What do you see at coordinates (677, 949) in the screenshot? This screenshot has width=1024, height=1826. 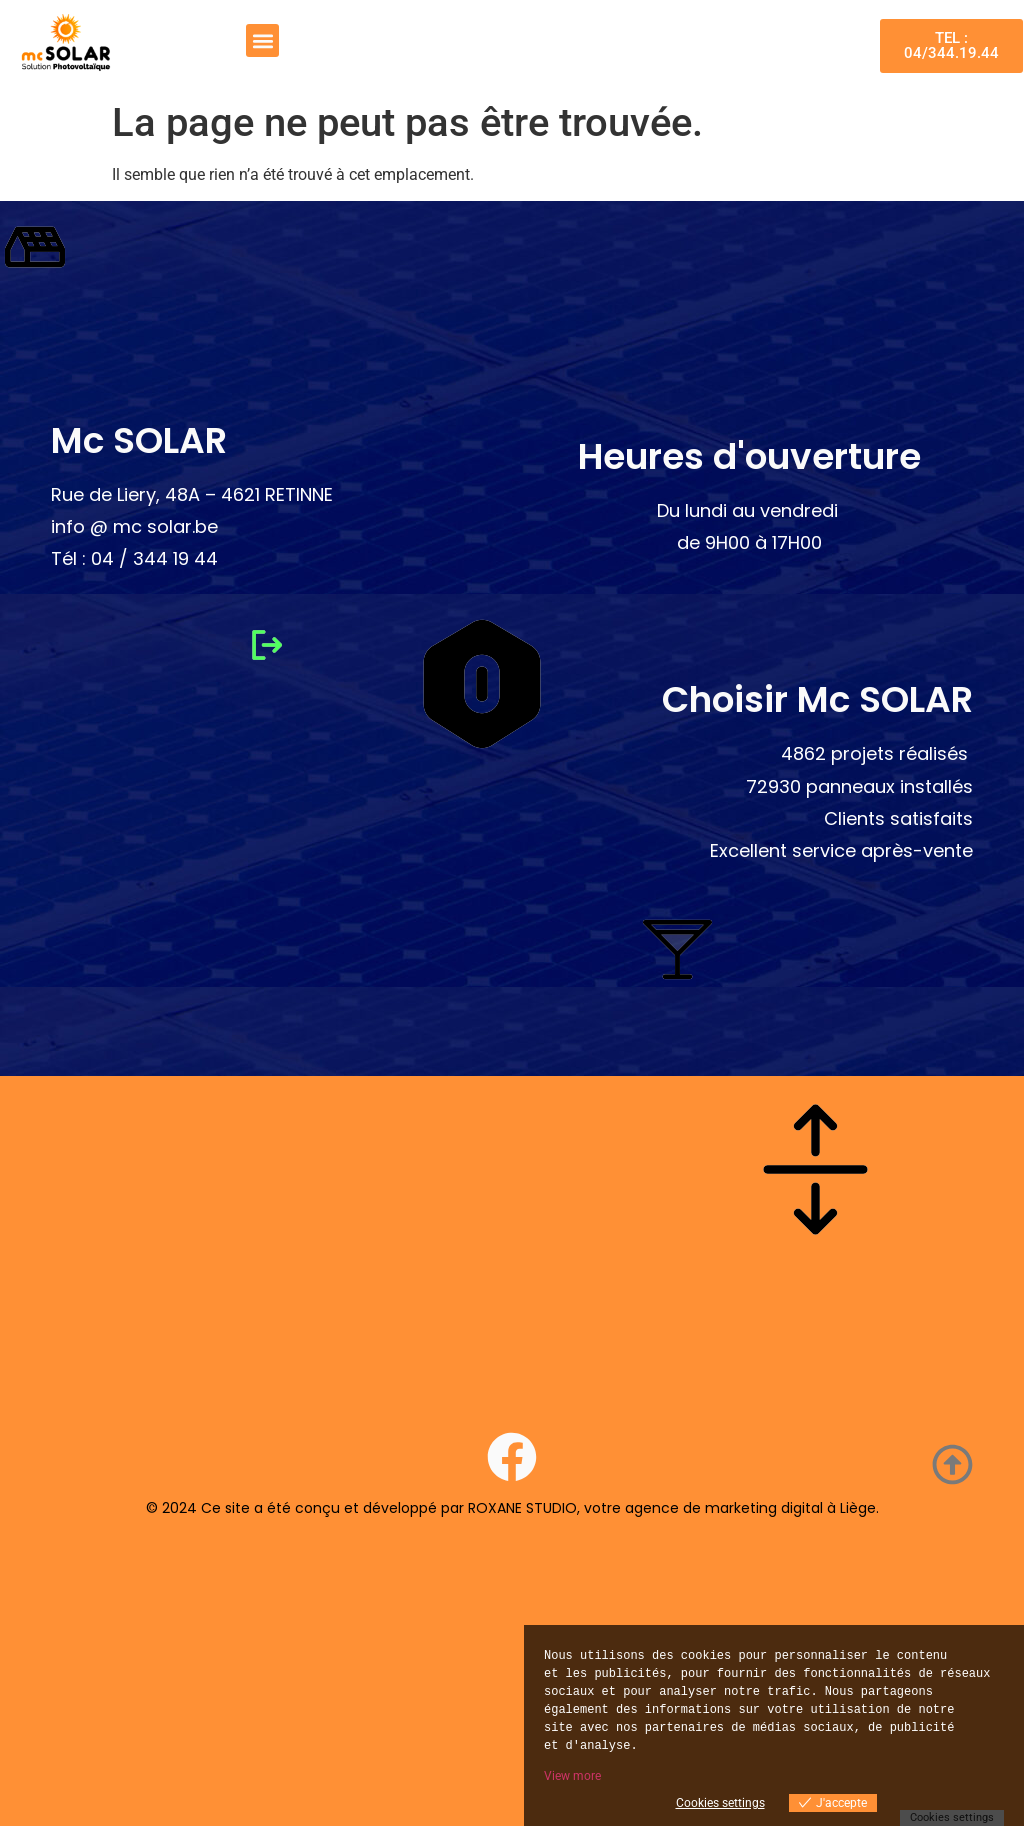 I see `browse cocktail or drink recipes` at bounding box center [677, 949].